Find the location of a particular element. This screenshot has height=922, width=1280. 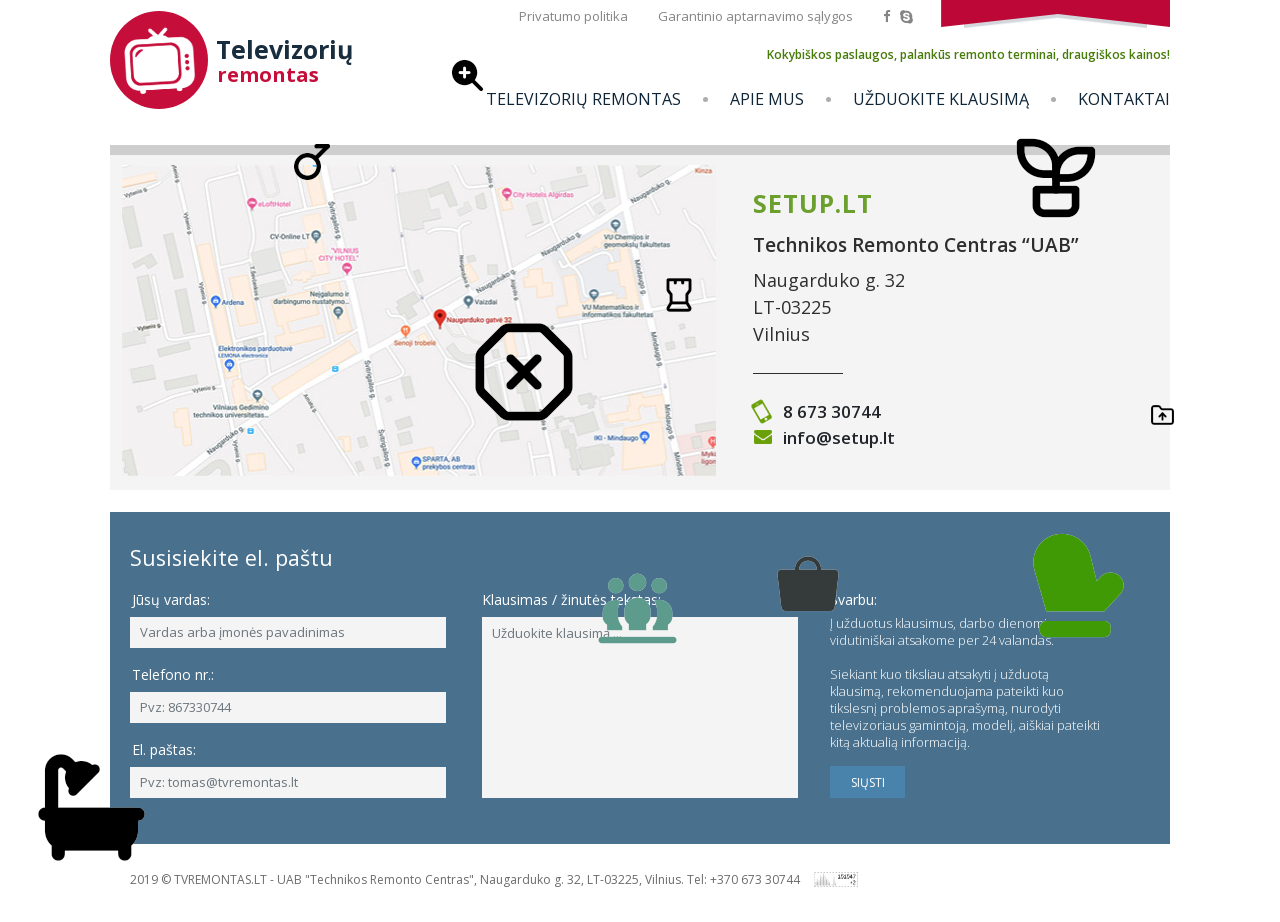

view plant care or gardening features is located at coordinates (1056, 178).